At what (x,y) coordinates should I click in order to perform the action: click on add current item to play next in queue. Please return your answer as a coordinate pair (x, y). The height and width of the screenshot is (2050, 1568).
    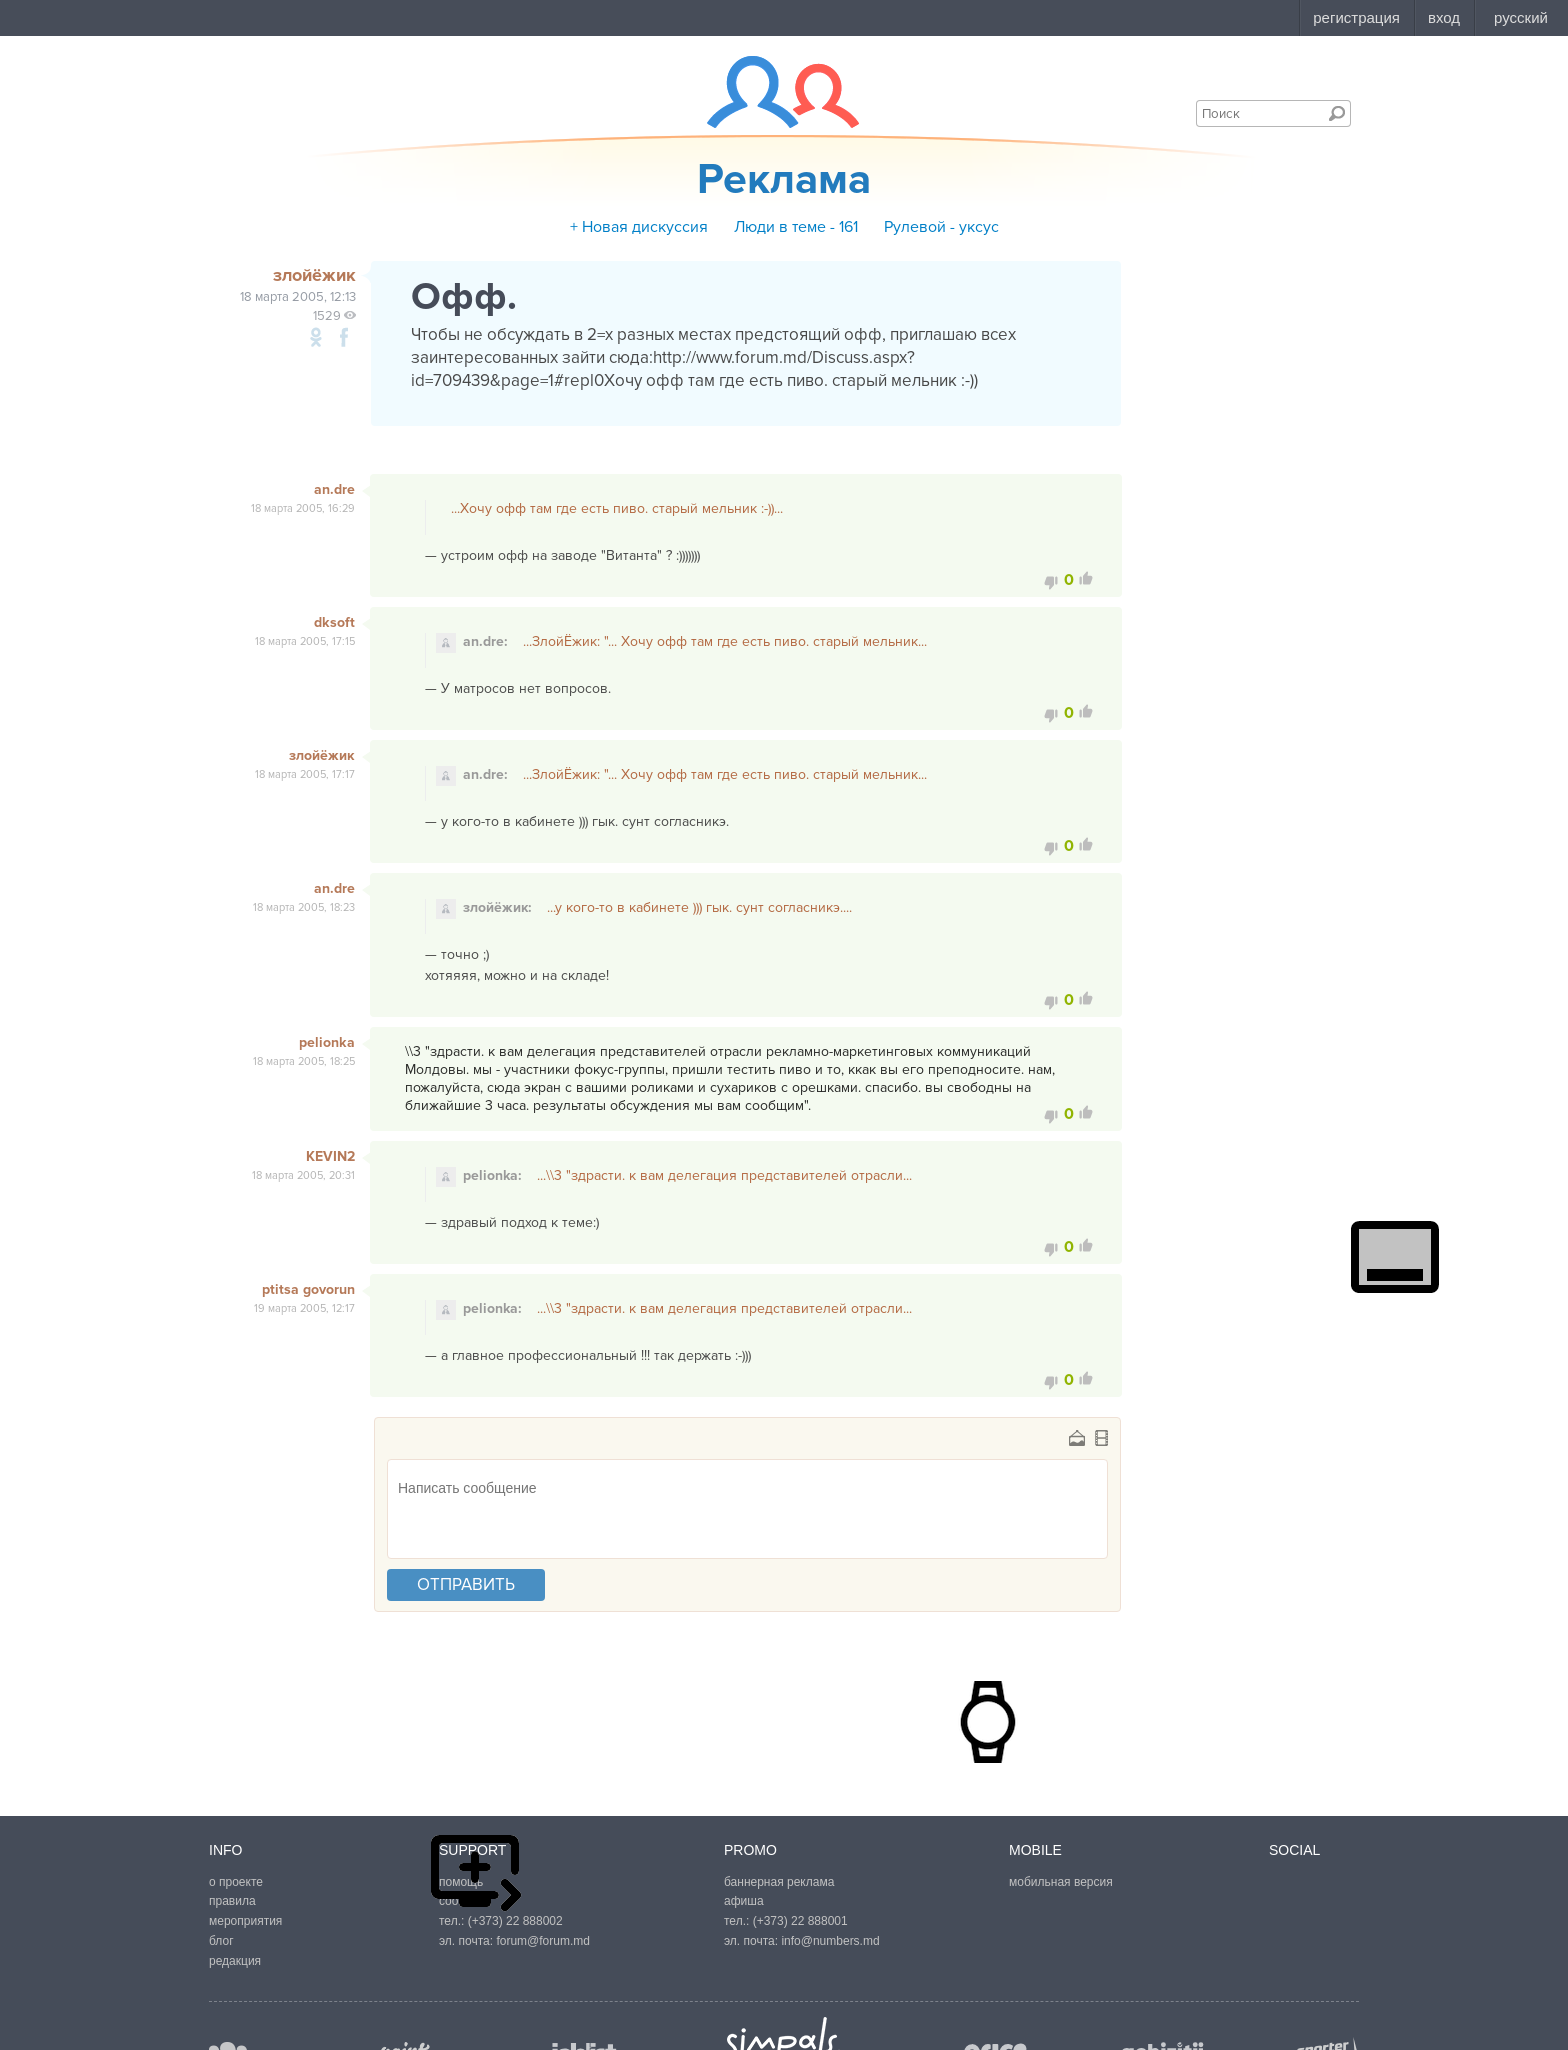
    Looking at the image, I should click on (475, 1871).